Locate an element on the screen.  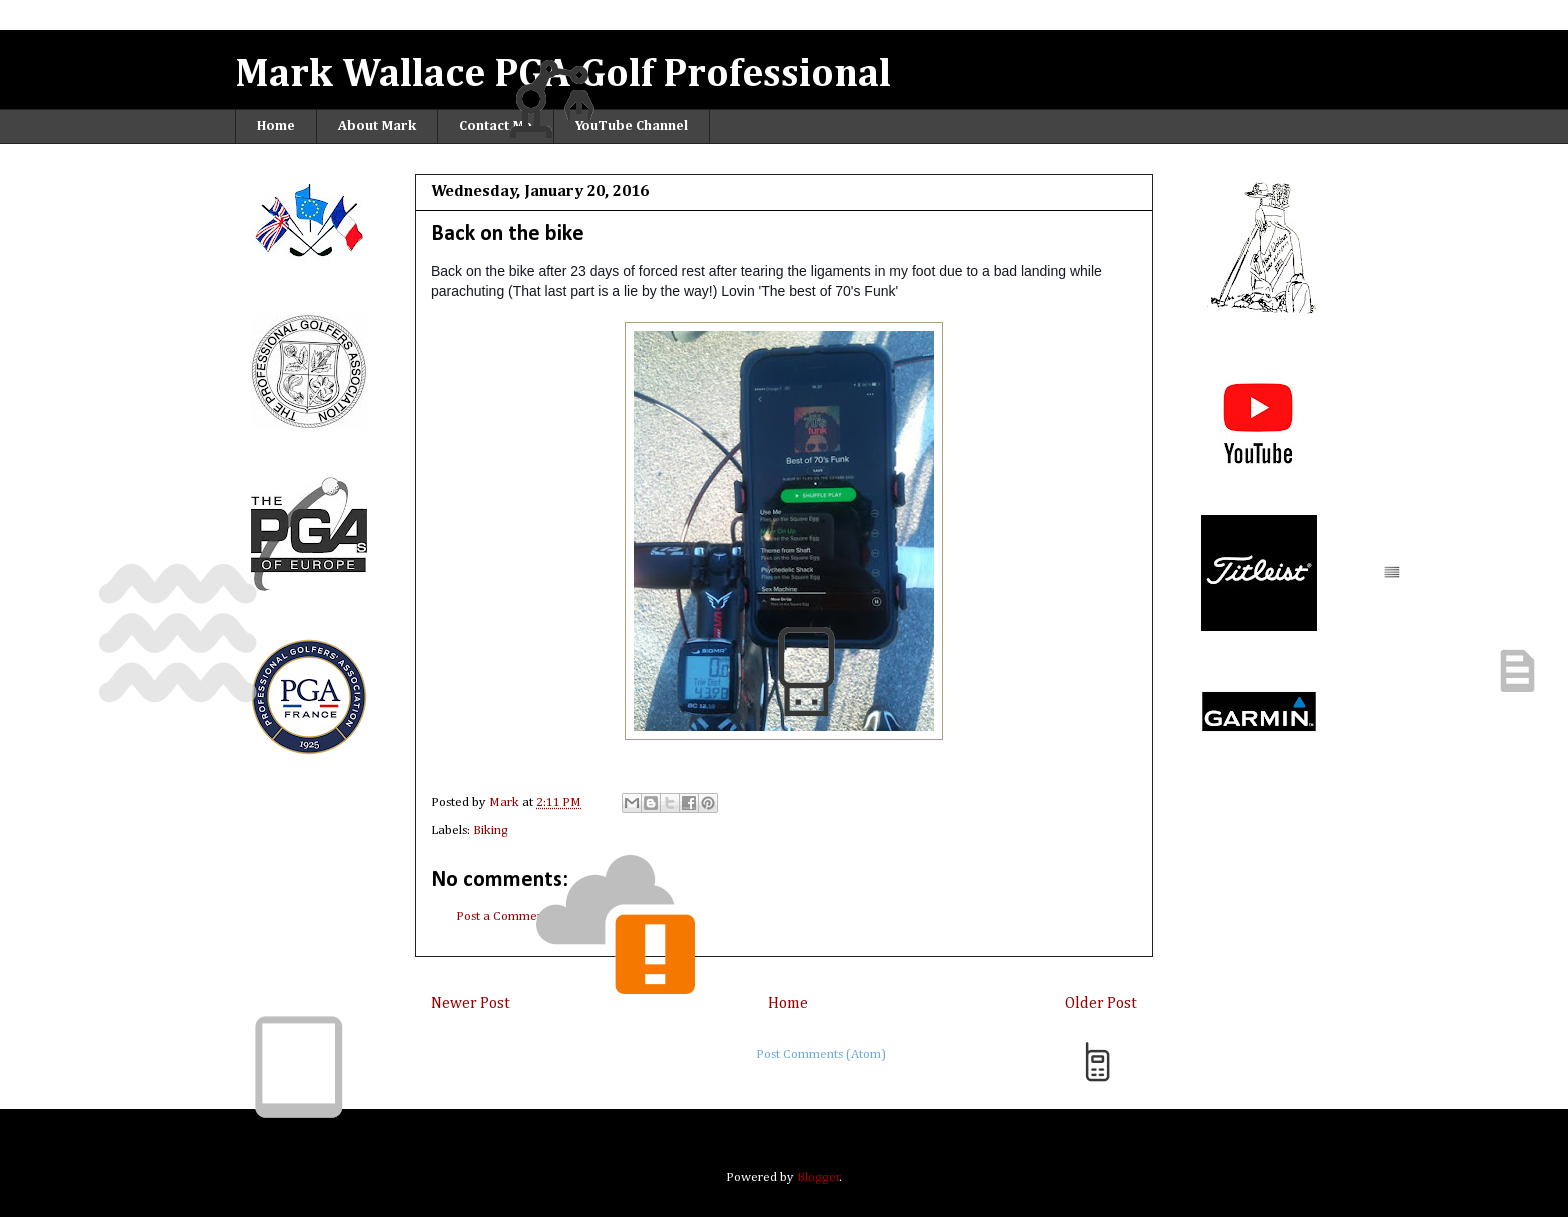
open GNOME Builder IDE is located at coordinates (552, 96).